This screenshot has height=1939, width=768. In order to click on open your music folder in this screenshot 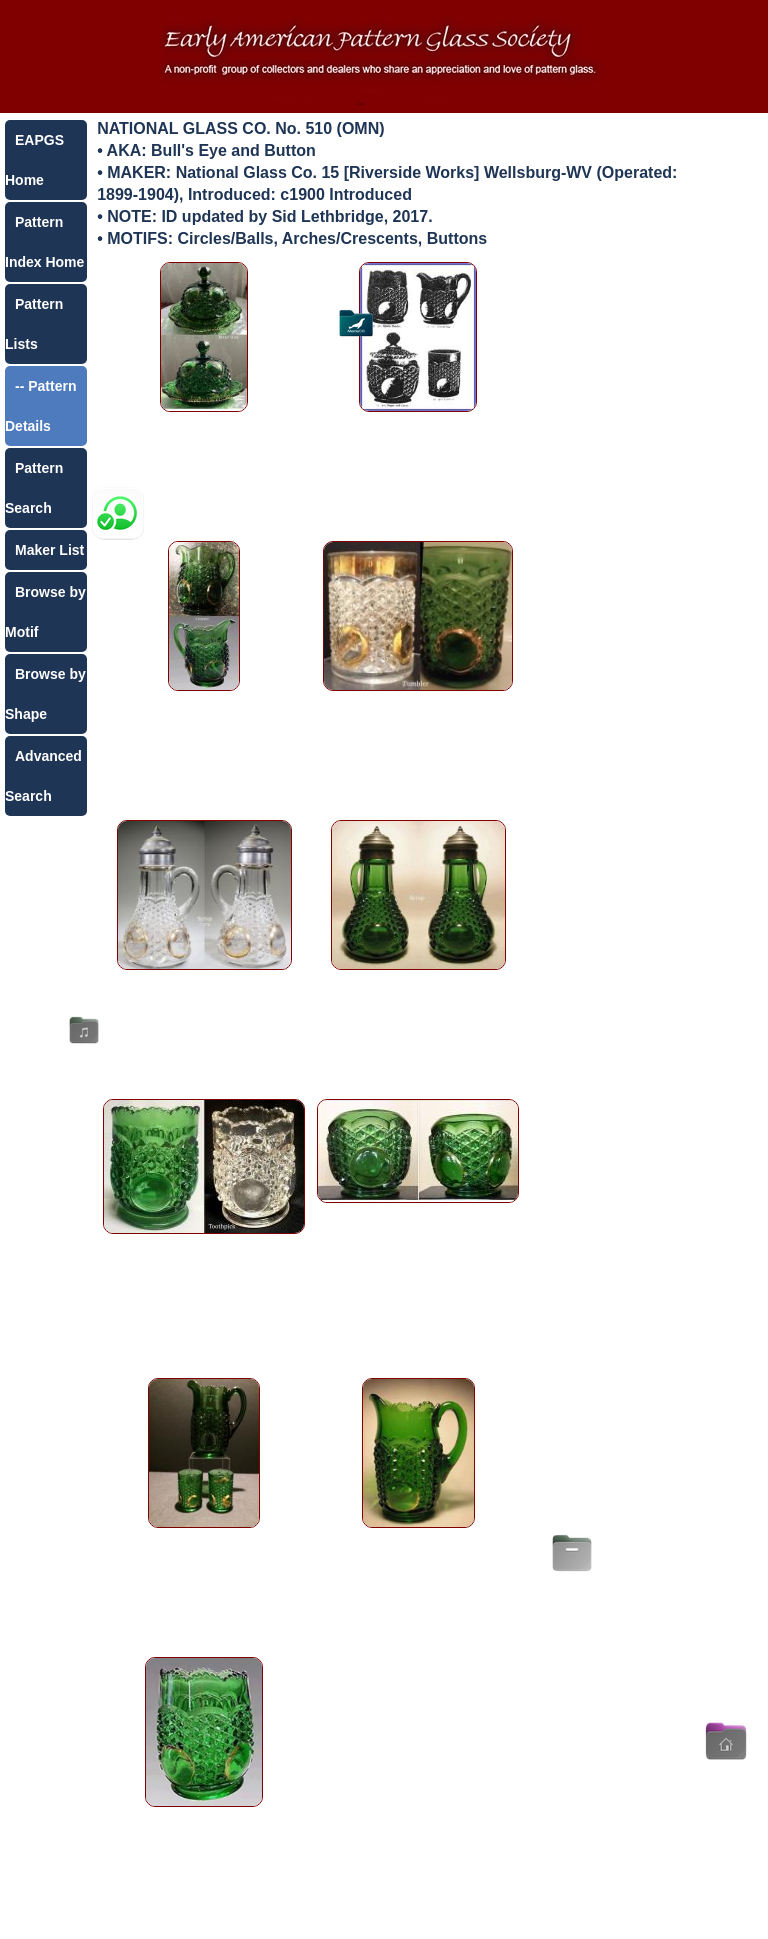, I will do `click(84, 1030)`.